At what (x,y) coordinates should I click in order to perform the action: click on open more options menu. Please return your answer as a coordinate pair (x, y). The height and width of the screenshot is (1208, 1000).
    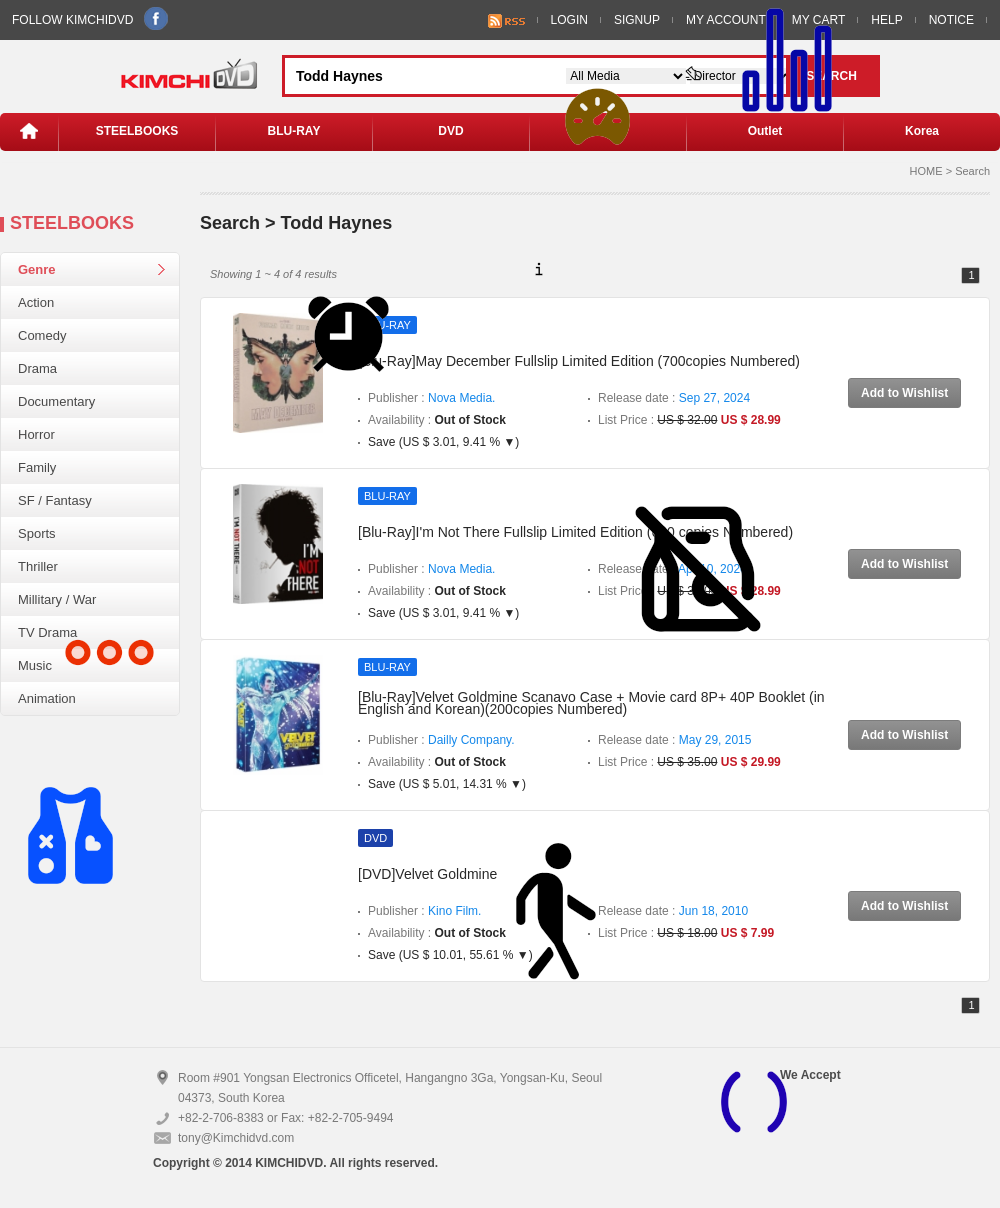
    Looking at the image, I should click on (109, 652).